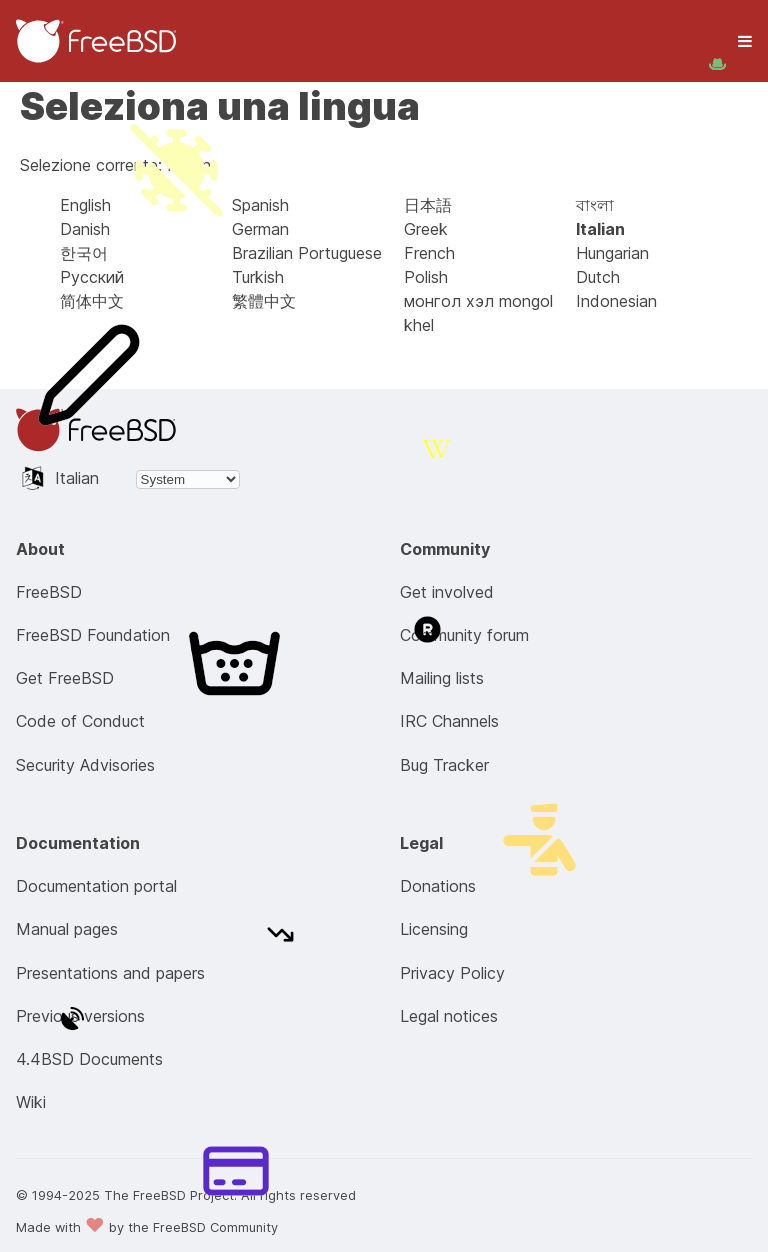 This screenshot has width=768, height=1252. Describe the element at coordinates (280, 934) in the screenshot. I see `indicates a declining trend or decrease in value` at that location.